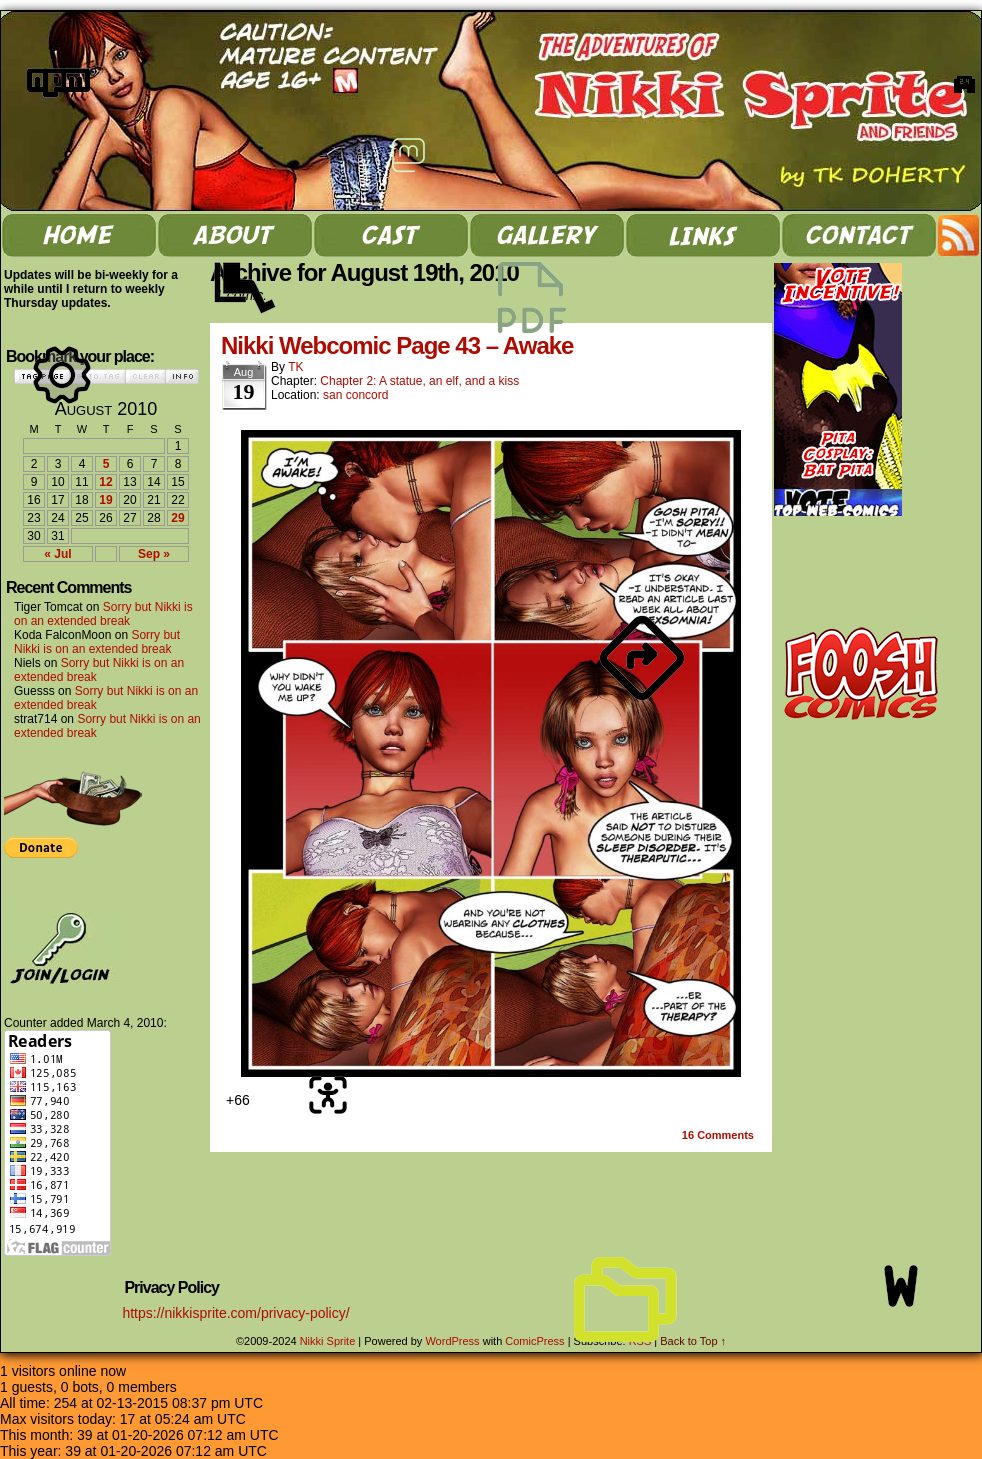 This screenshot has height=1459, width=982. What do you see at coordinates (408, 154) in the screenshot?
I see `open mastodon app` at bounding box center [408, 154].